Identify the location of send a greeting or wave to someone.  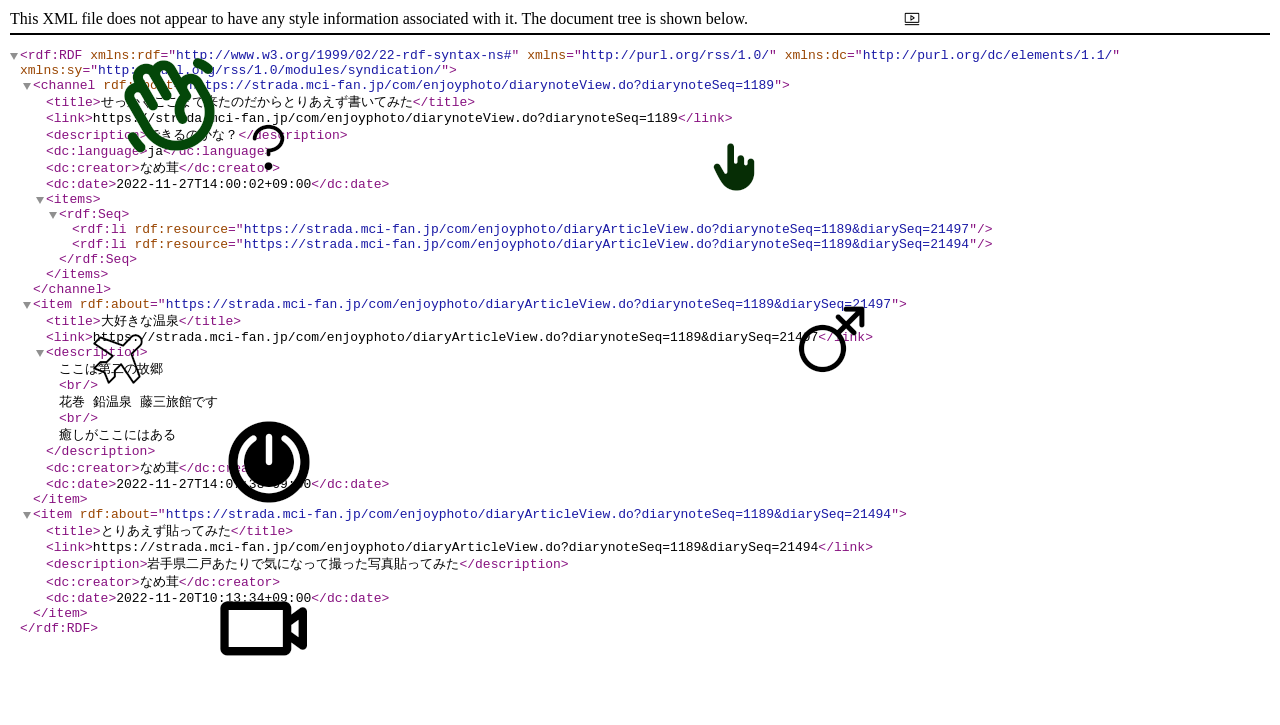
(169, 105).